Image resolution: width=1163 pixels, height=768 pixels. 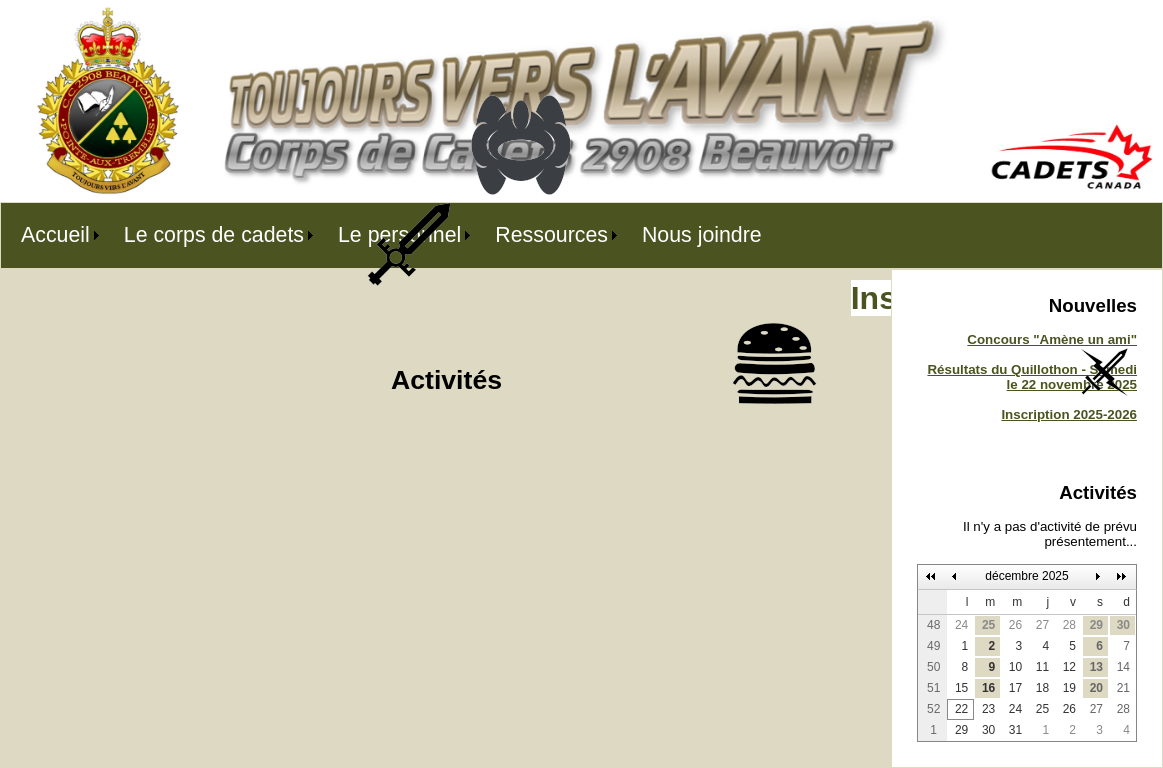 I want to click on food or restaurant category, so click(x=774, y=363).